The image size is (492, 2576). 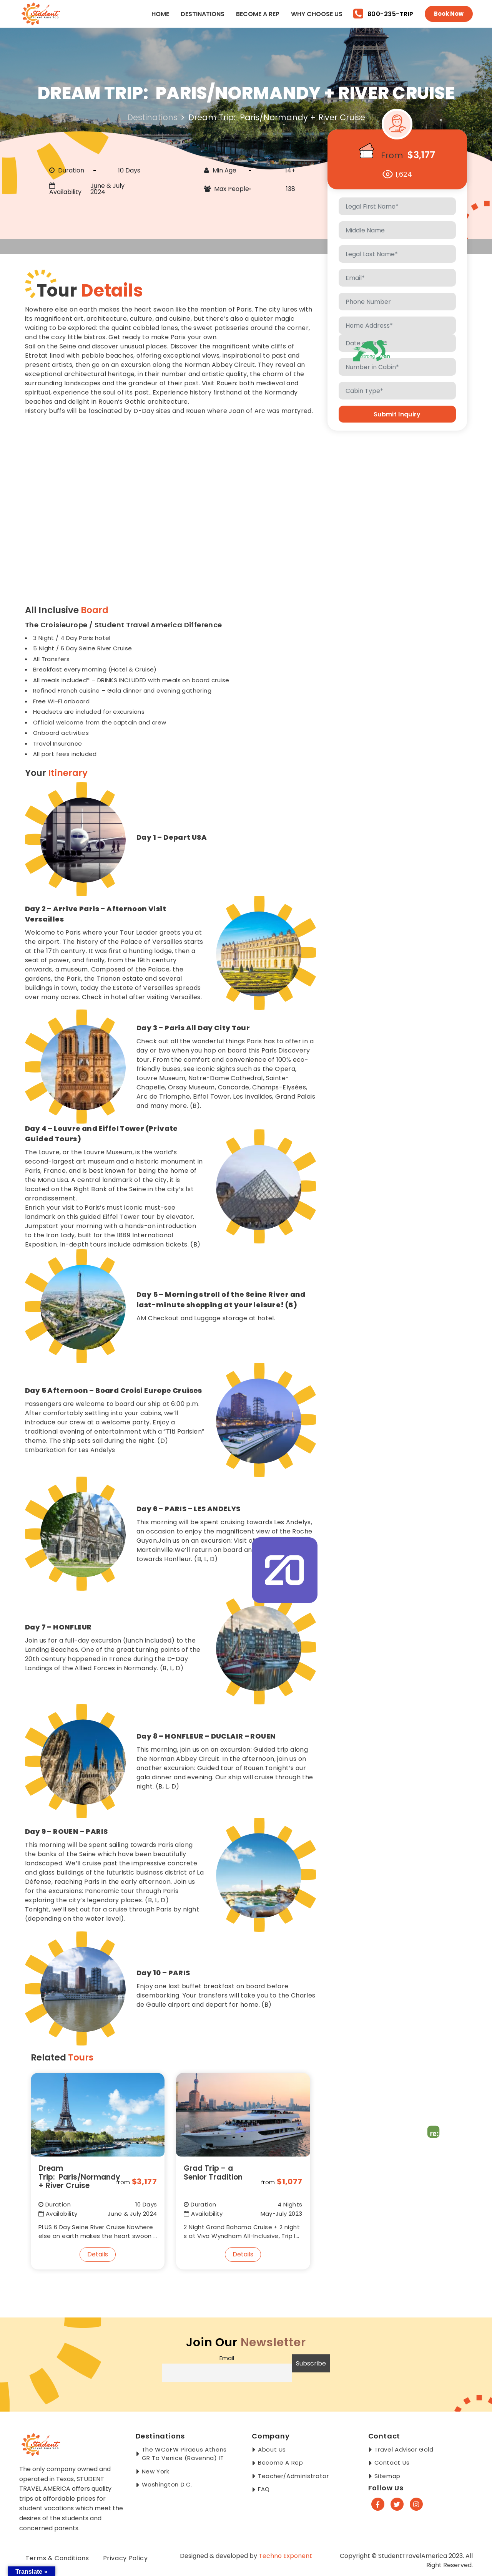 I want to click on replyd app logo, so click(x=433, y=2132).